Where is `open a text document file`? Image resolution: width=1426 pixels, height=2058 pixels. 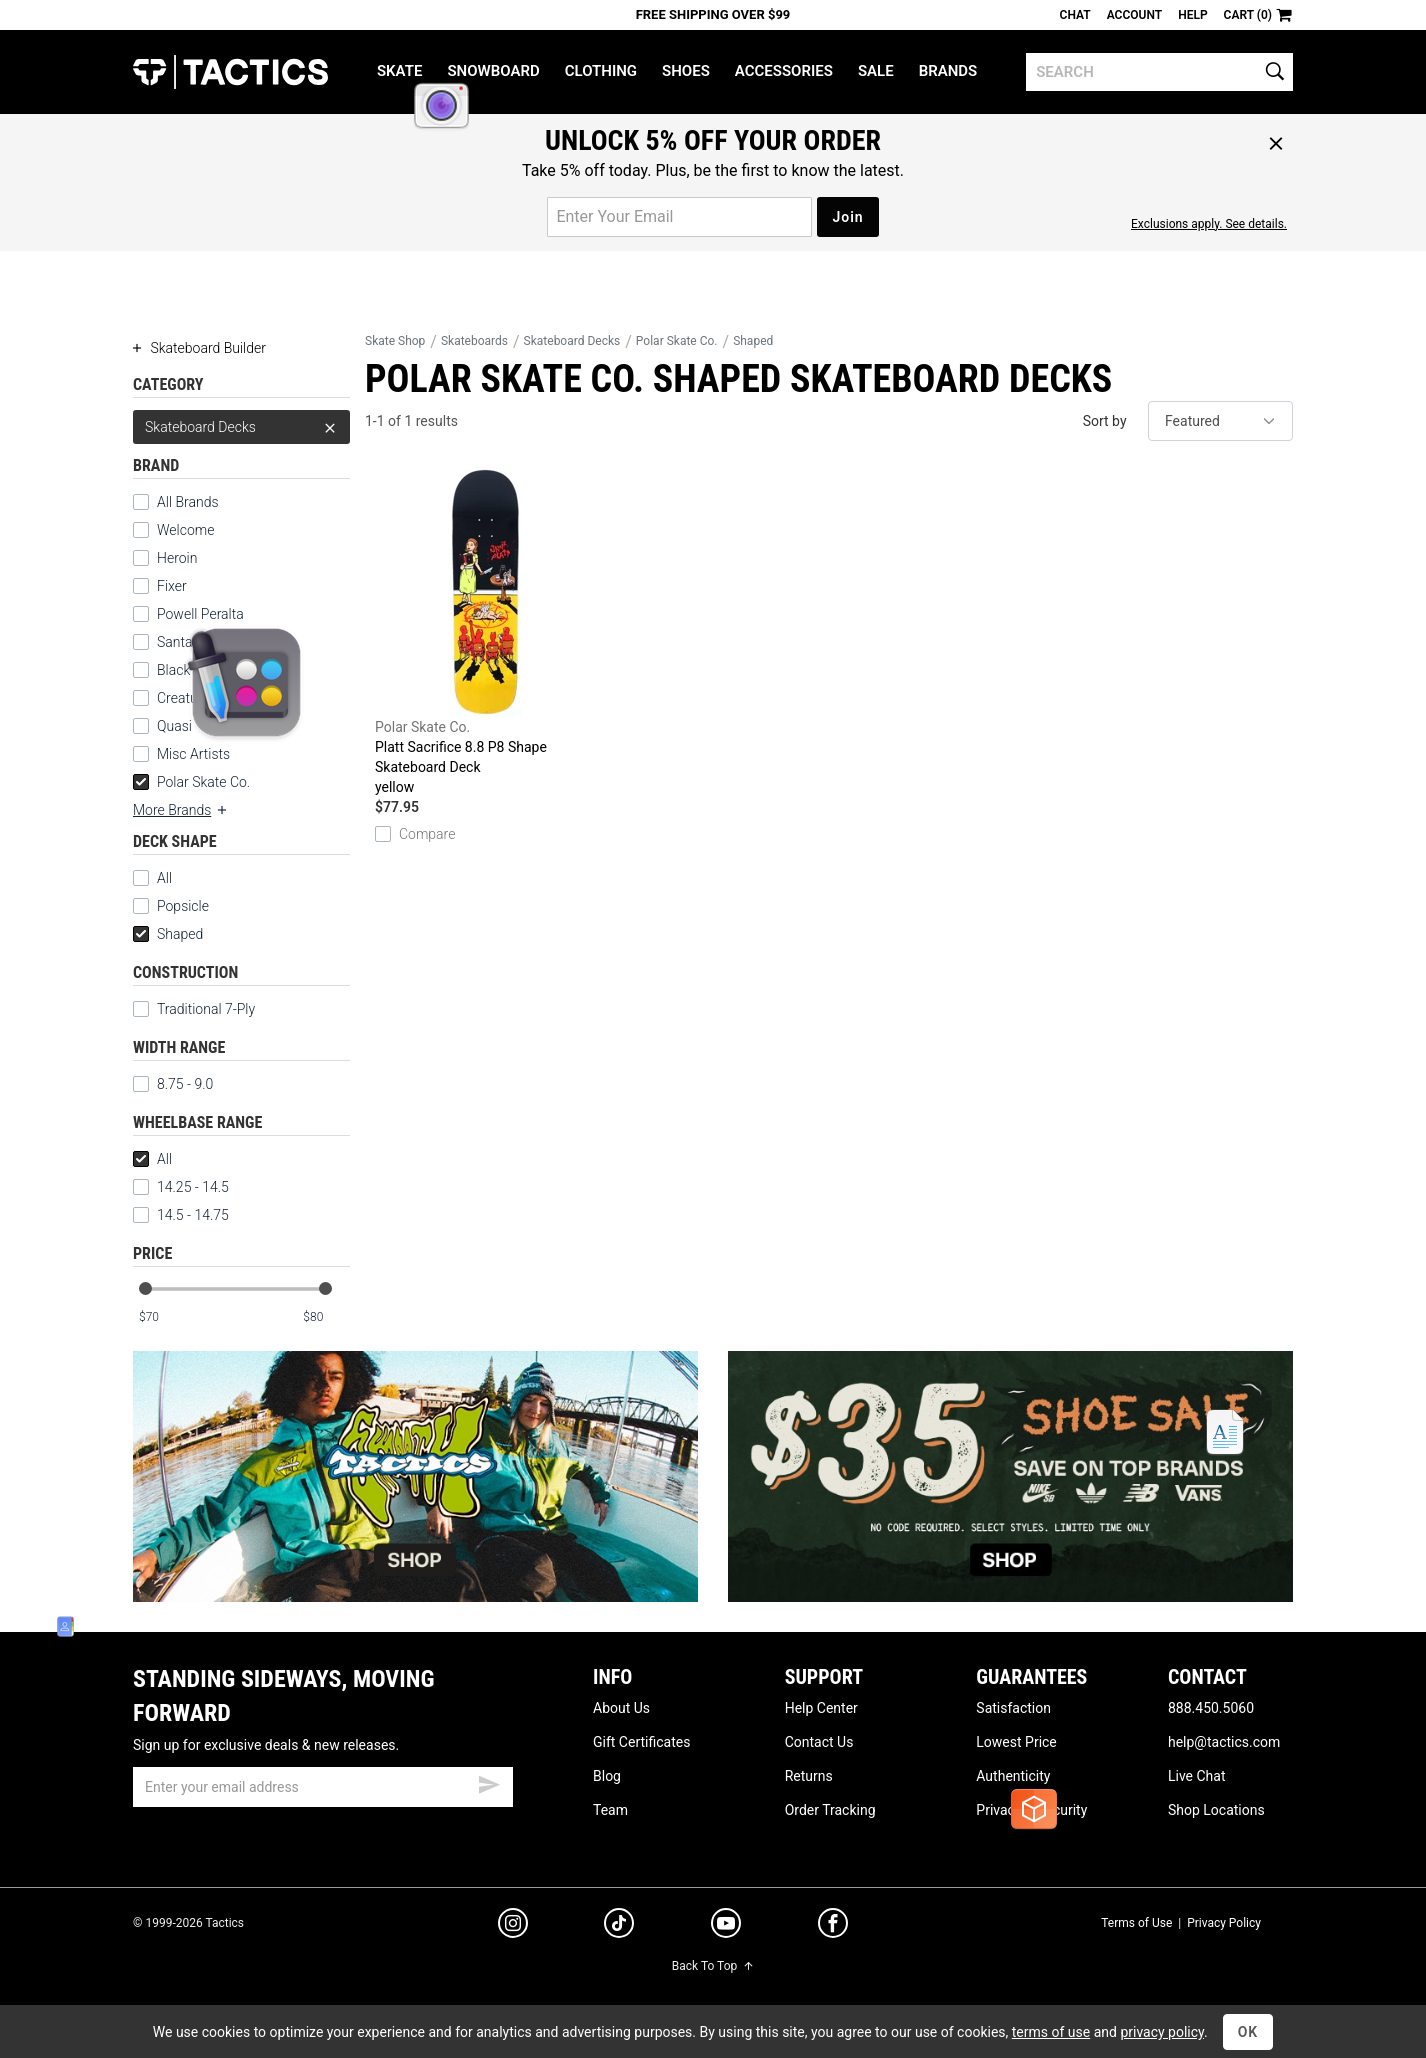 open a text document file is located at coordinates (1225, 1432).